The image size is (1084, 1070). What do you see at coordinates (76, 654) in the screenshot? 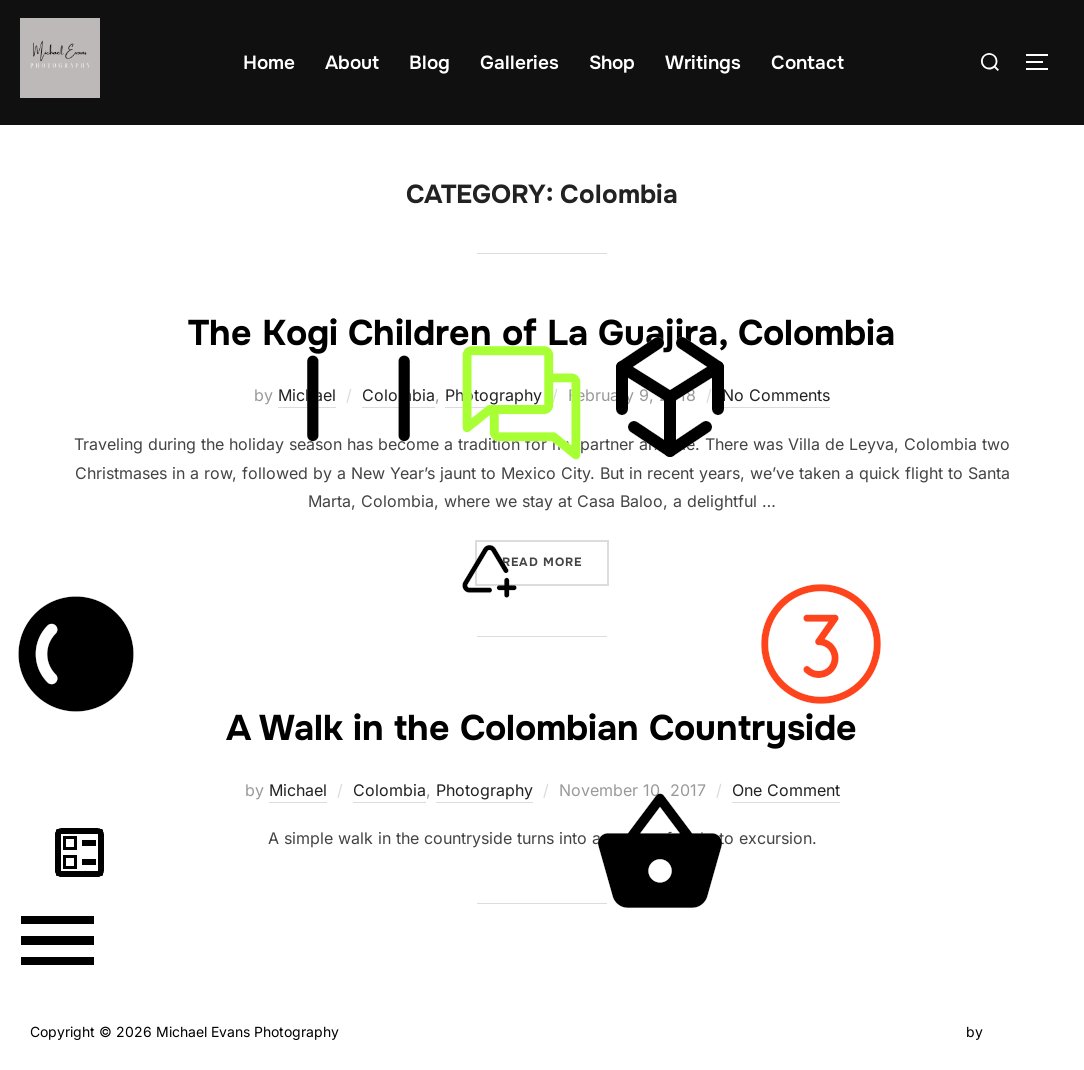
I see `apply inner shadow effect to the left side` at bounding box center [76, 654].